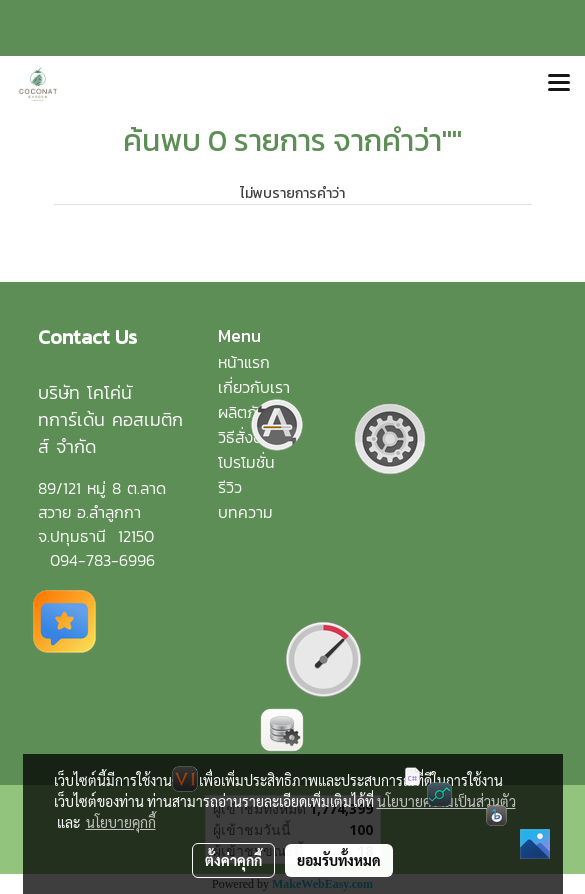 Image resolution: width=585 pixels, height=894 pixels. What do you see at coordinates (185, 779) in the screenshot?
I see `launch Civilization VI` at bounding box center [185, 779].